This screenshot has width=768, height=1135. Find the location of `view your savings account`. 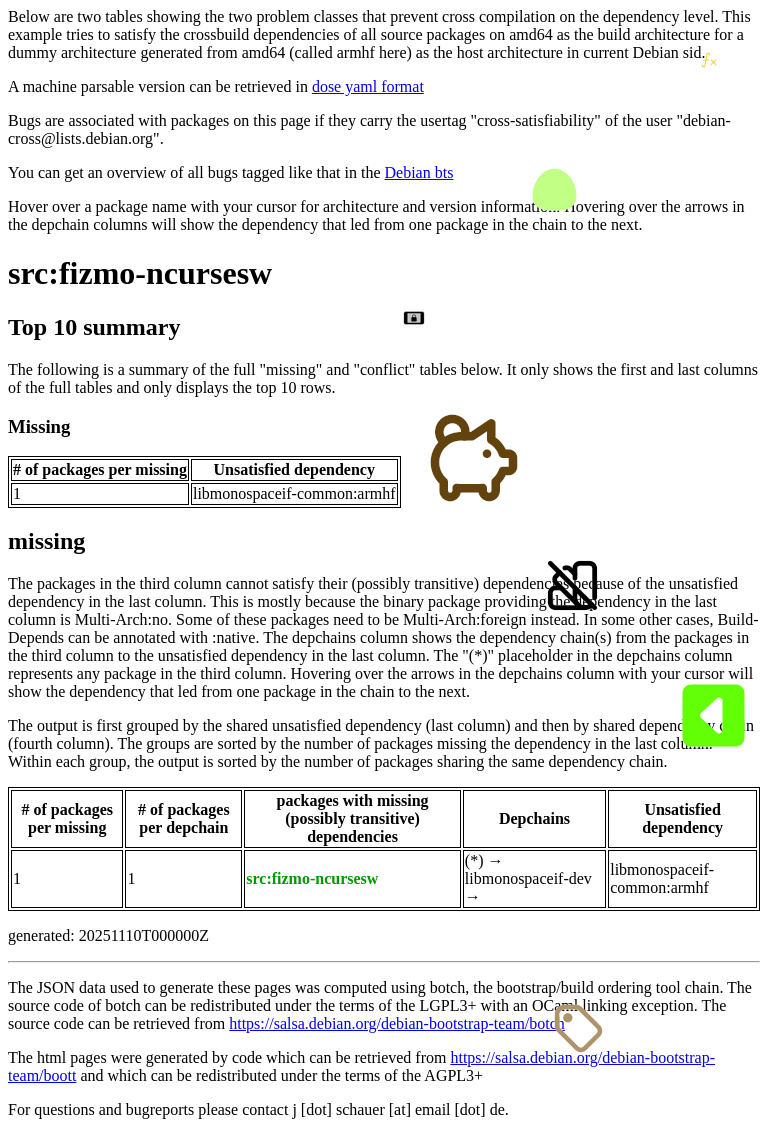

view your savings account is located at coordinates (474, 458).